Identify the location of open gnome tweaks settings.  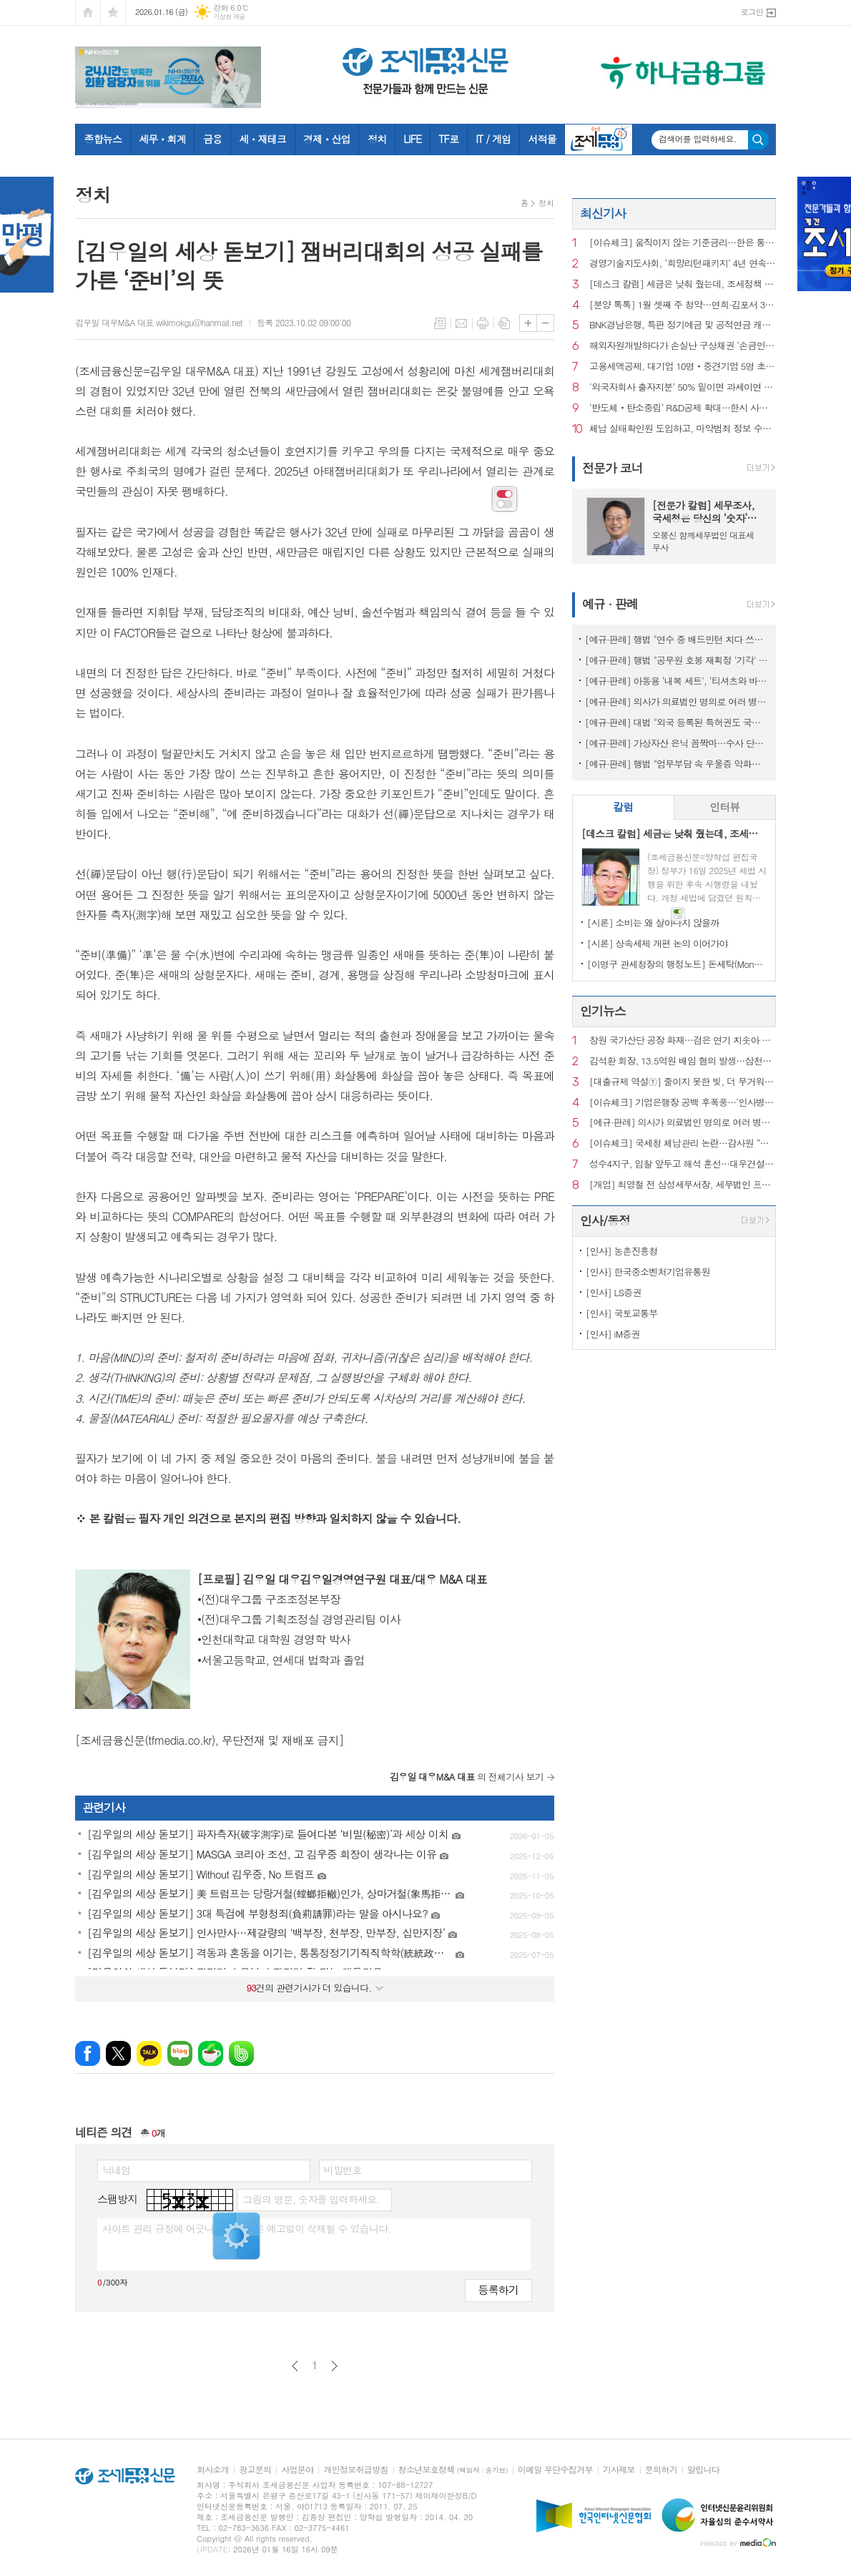
(504, 499).